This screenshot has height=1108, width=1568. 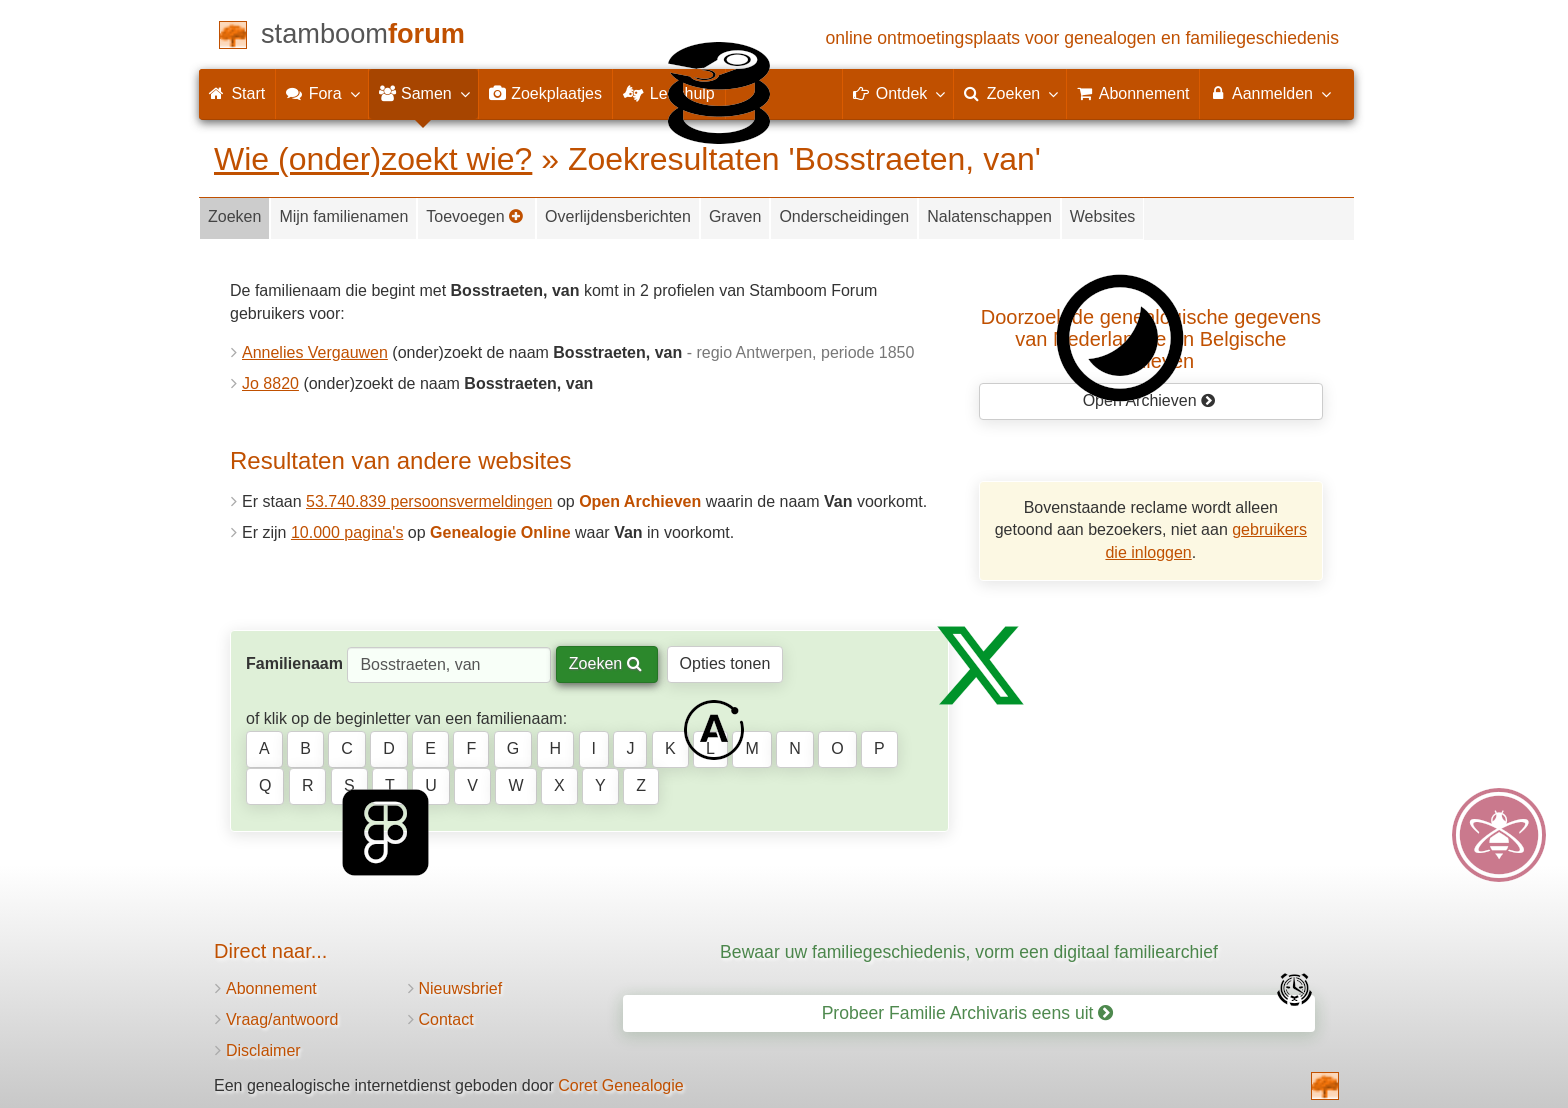 I want to click on visit steamdb website for steam game statistics, so click(x=719, y=93).